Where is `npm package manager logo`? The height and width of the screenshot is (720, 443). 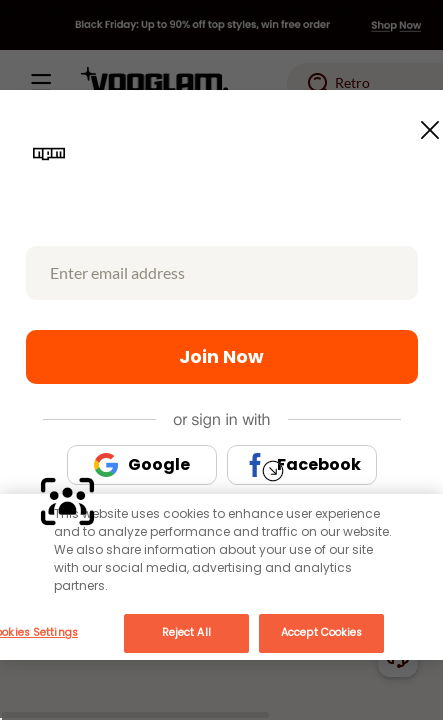 npm package manager logo is located at coordinates (49, 154).